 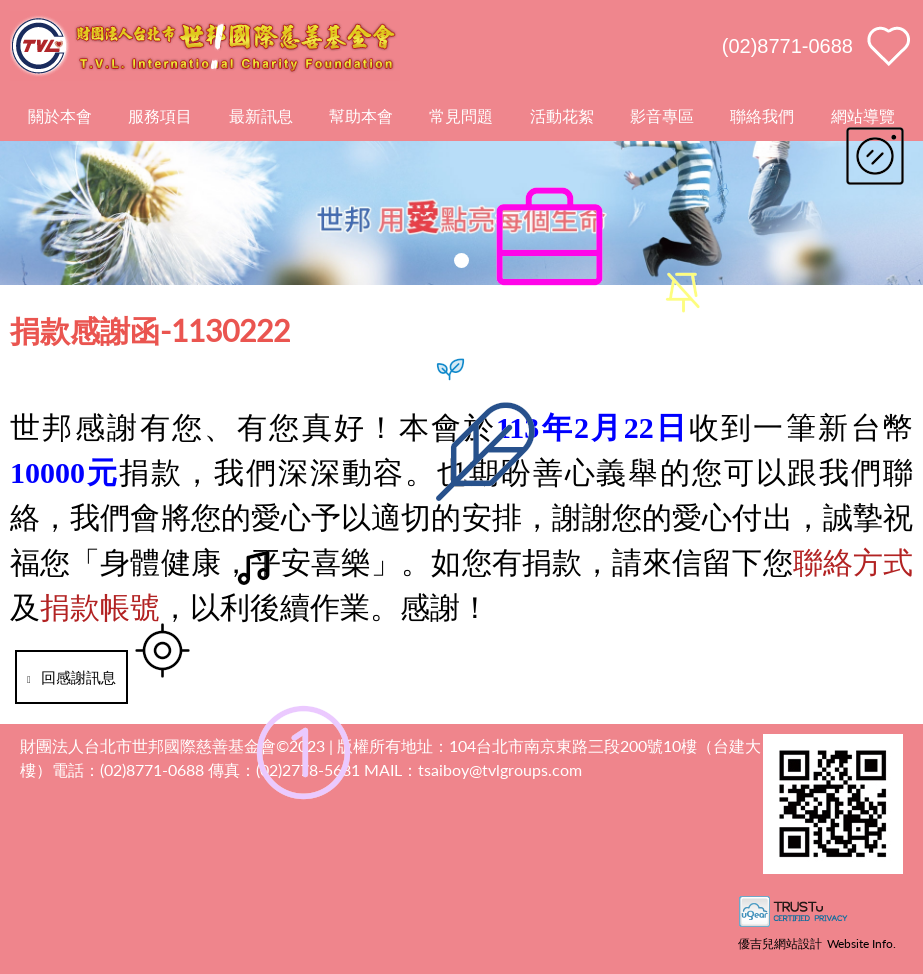 I want to click on compose a new message or note, so click(x=483, y=453).